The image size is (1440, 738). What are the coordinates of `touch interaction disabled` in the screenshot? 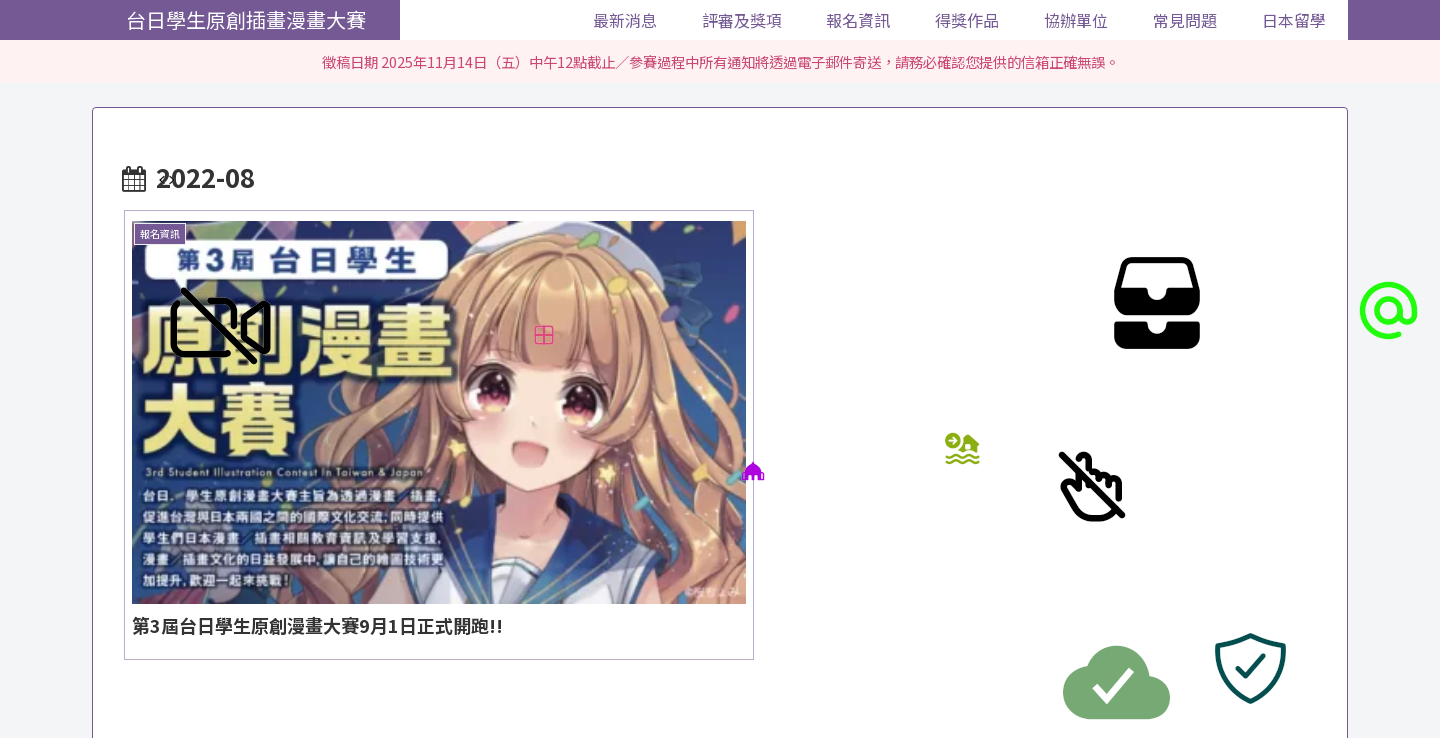 It's located at (1092, 485).